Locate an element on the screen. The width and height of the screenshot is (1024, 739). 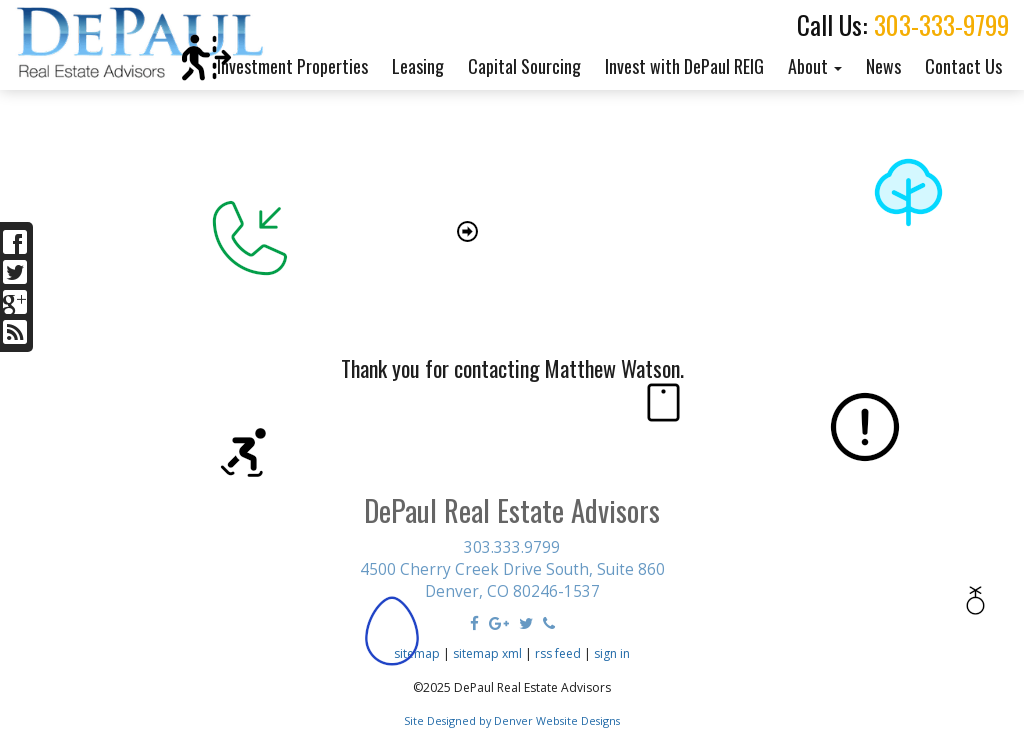
tablet device with front-facing camera is located at coordinates (663, 402).